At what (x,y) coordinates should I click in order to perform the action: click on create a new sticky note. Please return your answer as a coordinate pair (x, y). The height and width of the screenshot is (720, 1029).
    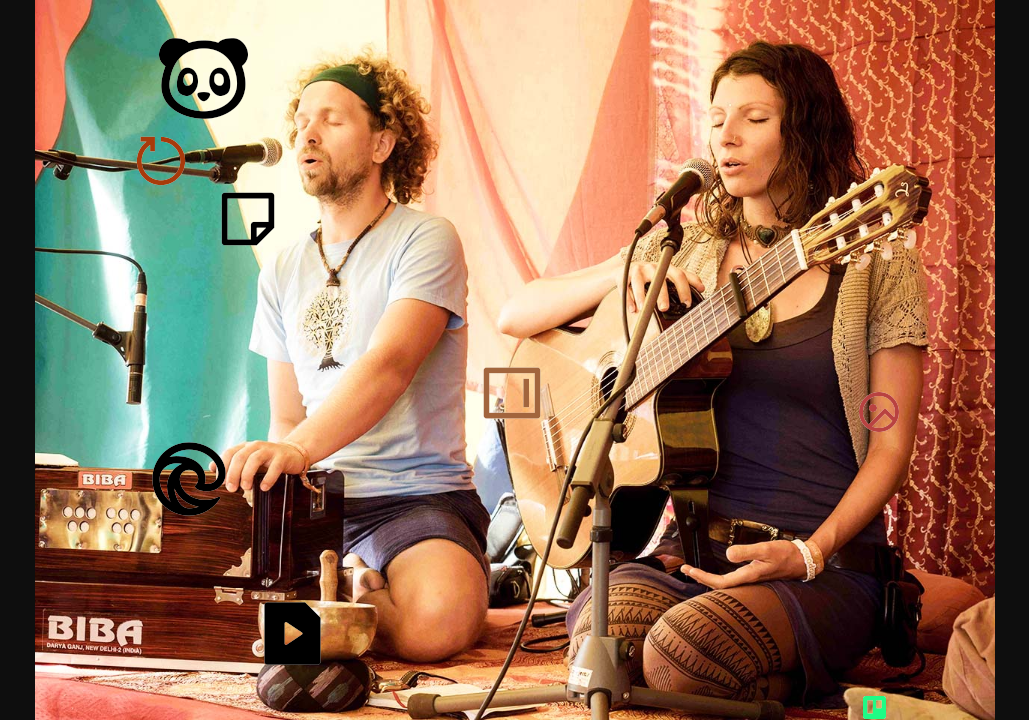
    Looking at the image, I should click on (248, 219).